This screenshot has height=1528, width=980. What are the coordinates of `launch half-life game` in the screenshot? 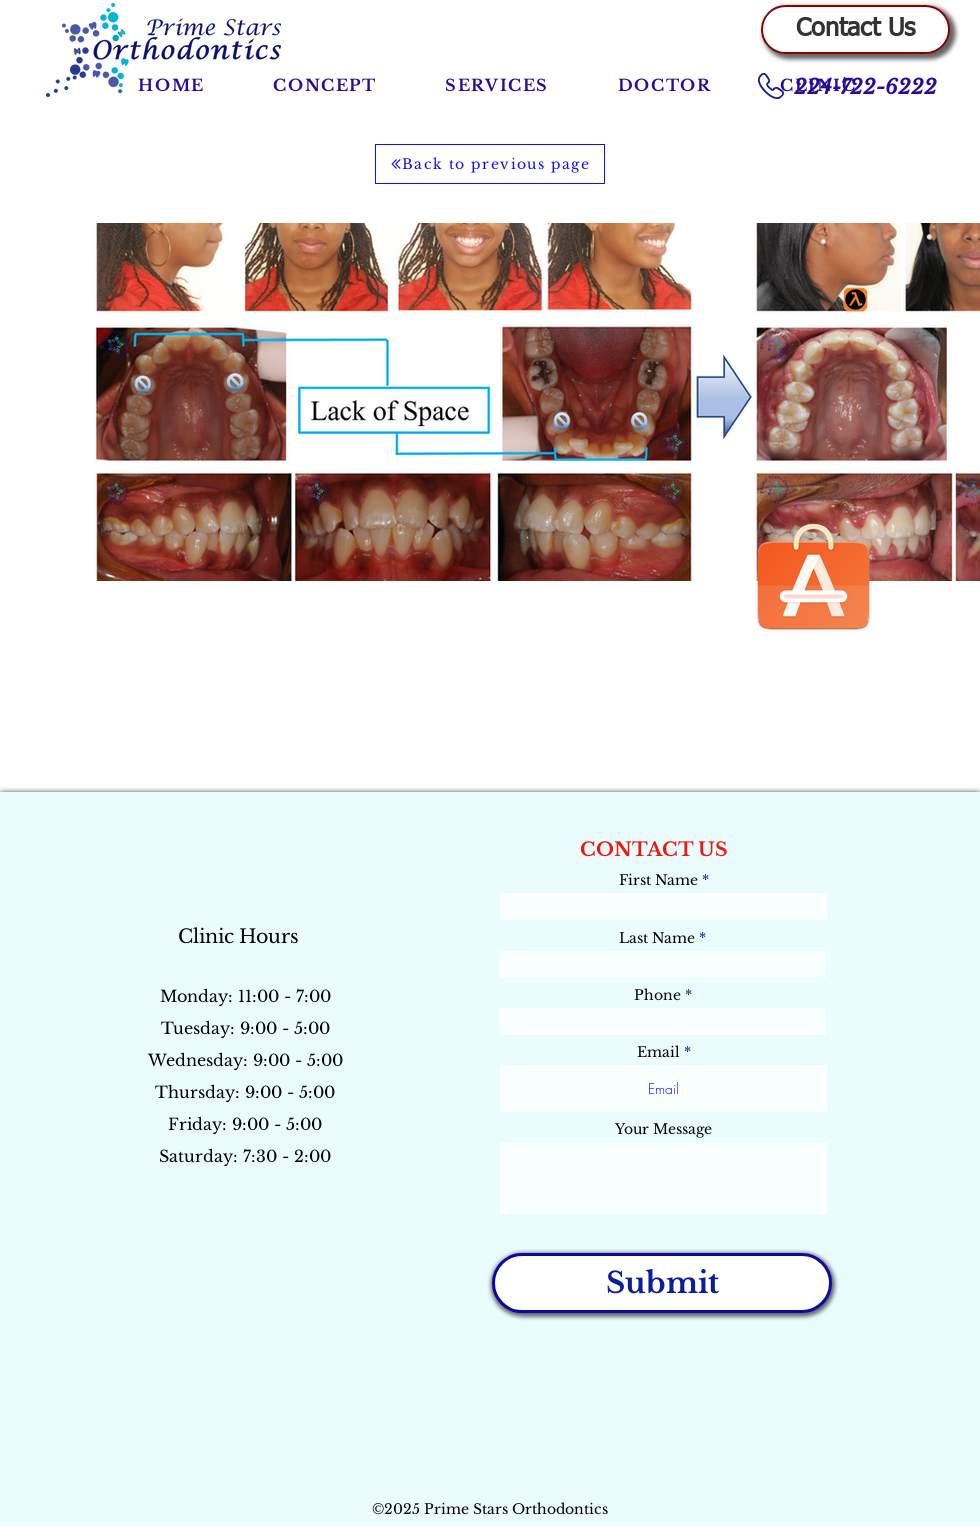 It's located at (855, 299).